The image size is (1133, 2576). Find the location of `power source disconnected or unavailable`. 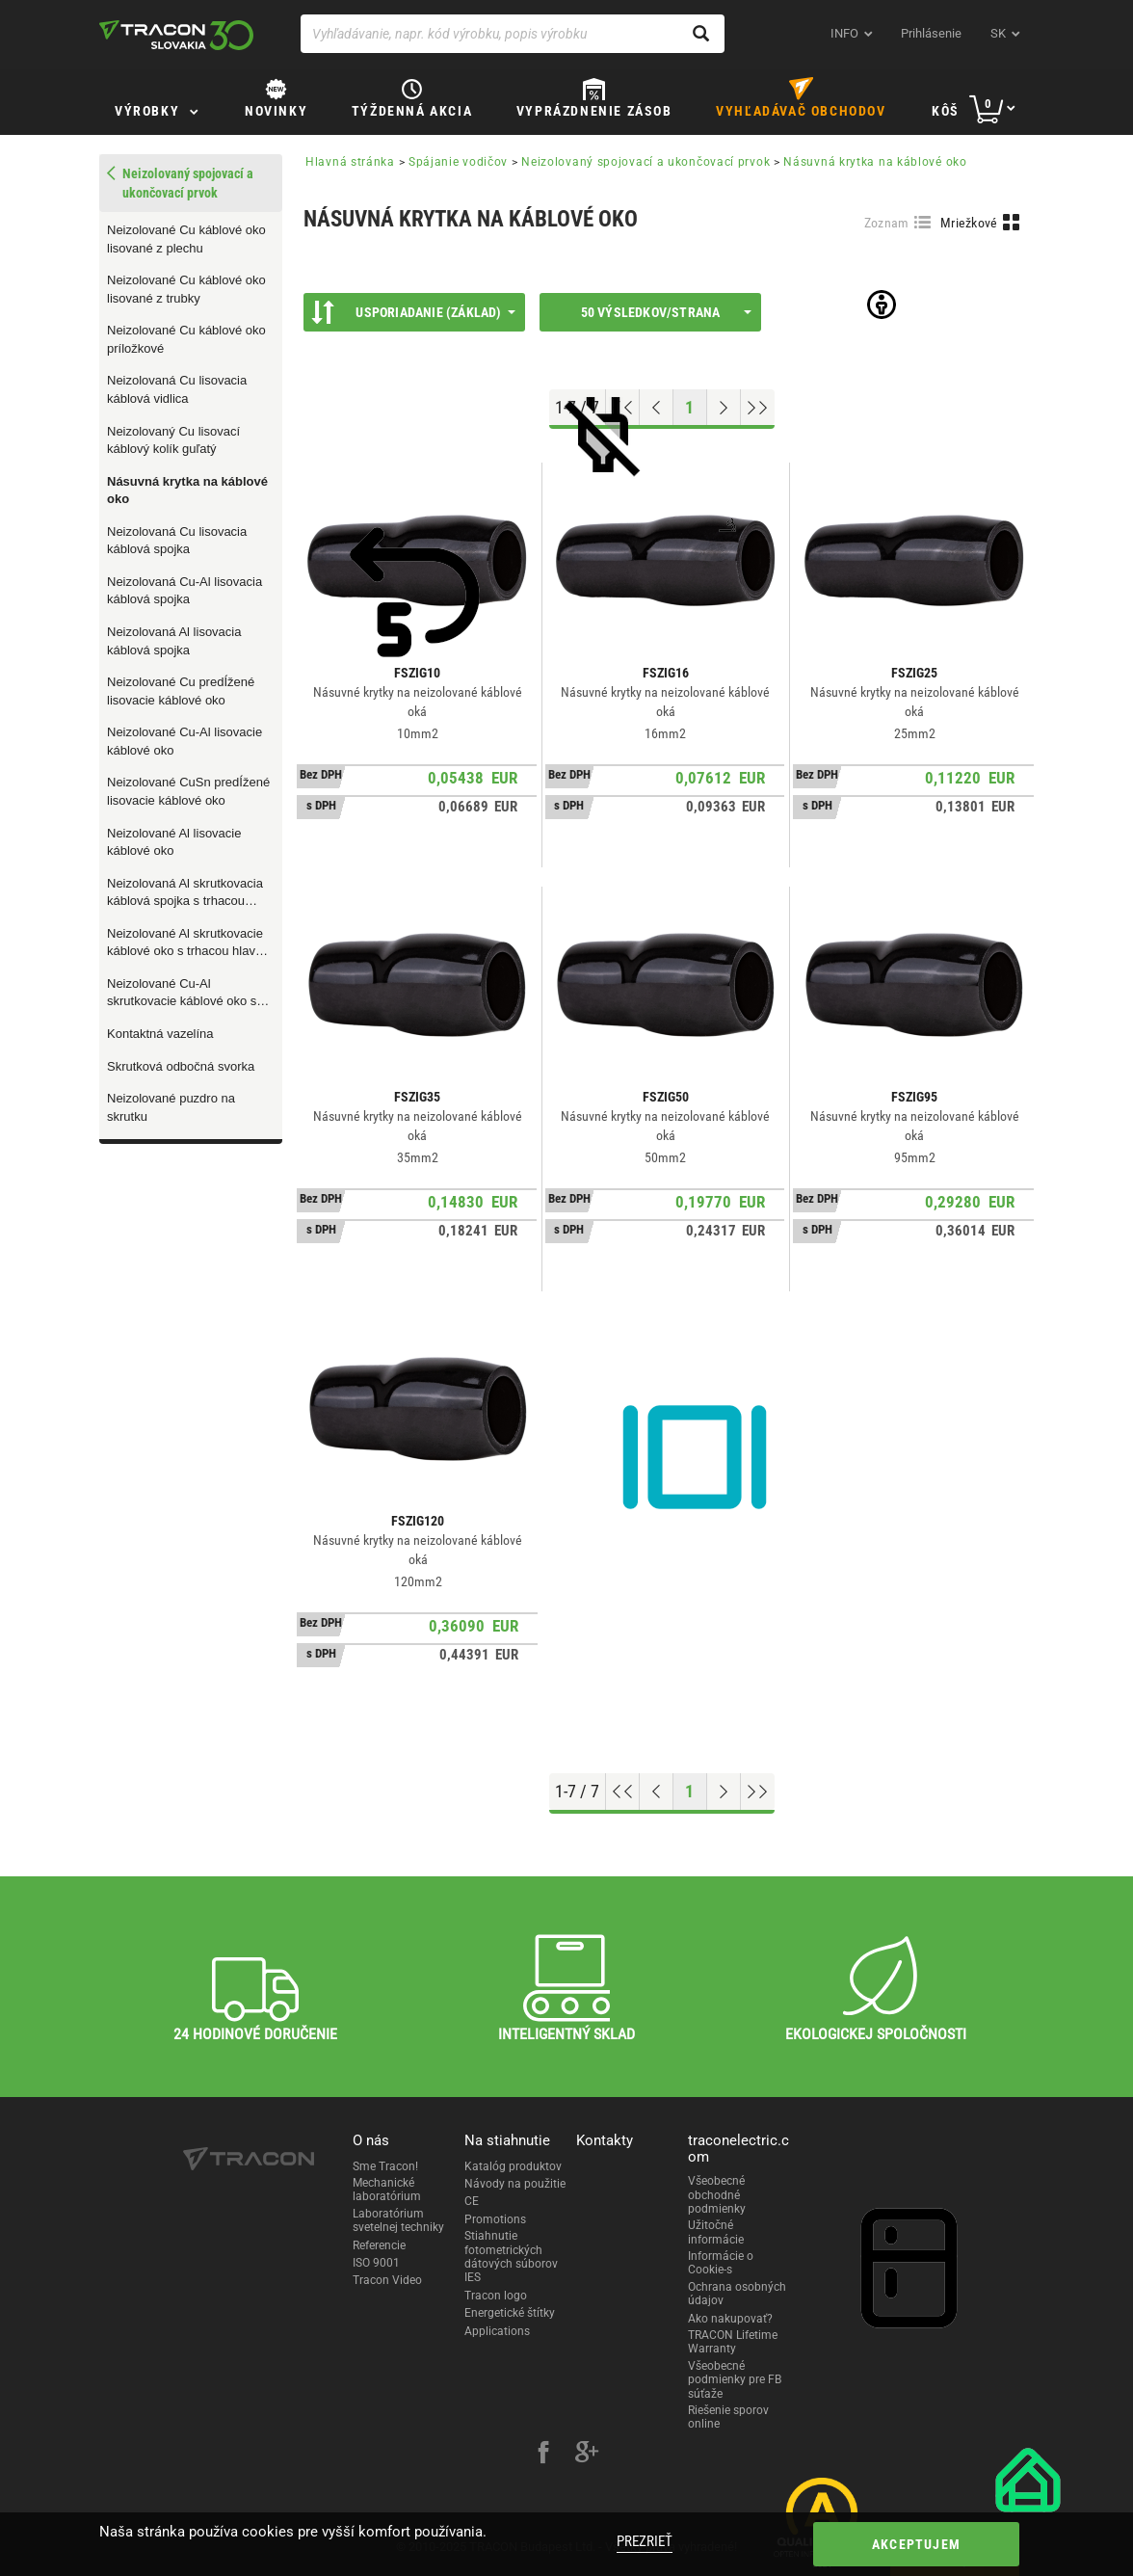

power source disconnected or unavailable is located at coordinates (603, 435).